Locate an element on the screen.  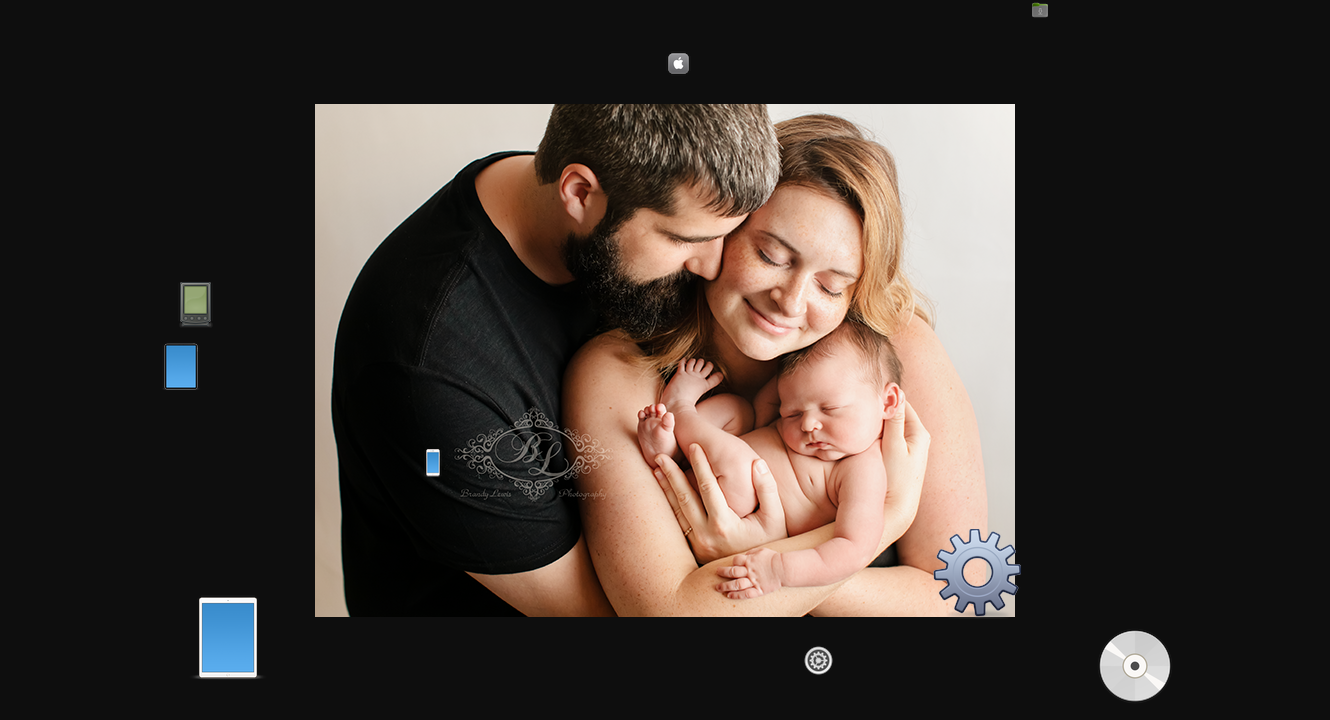
view connected iPad Pro device is located at coordinates (228, 638).